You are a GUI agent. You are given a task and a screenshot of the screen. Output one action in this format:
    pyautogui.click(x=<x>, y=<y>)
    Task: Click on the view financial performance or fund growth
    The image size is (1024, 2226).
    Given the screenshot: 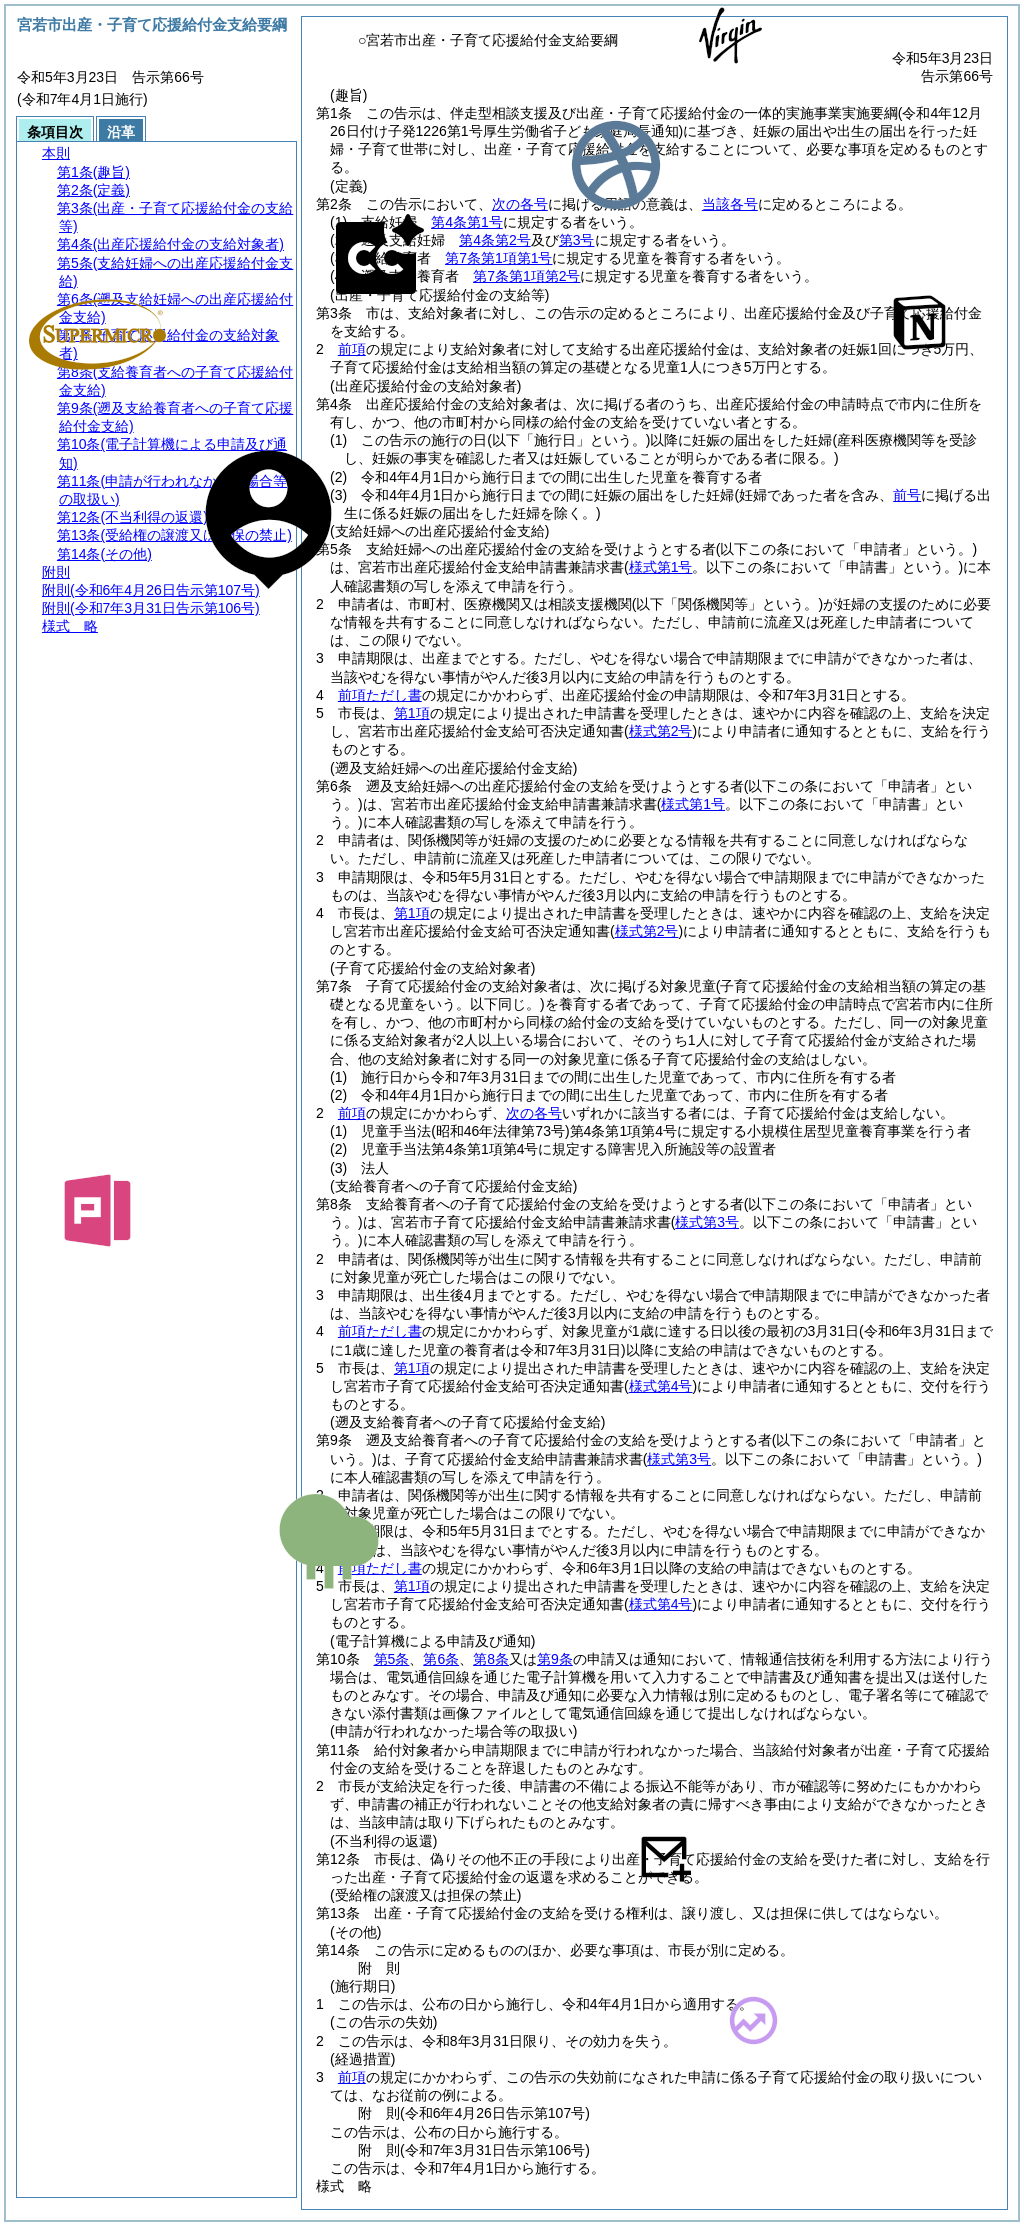 What is the action you would take?
    pyautogui.click(x=753, y=2020)
    